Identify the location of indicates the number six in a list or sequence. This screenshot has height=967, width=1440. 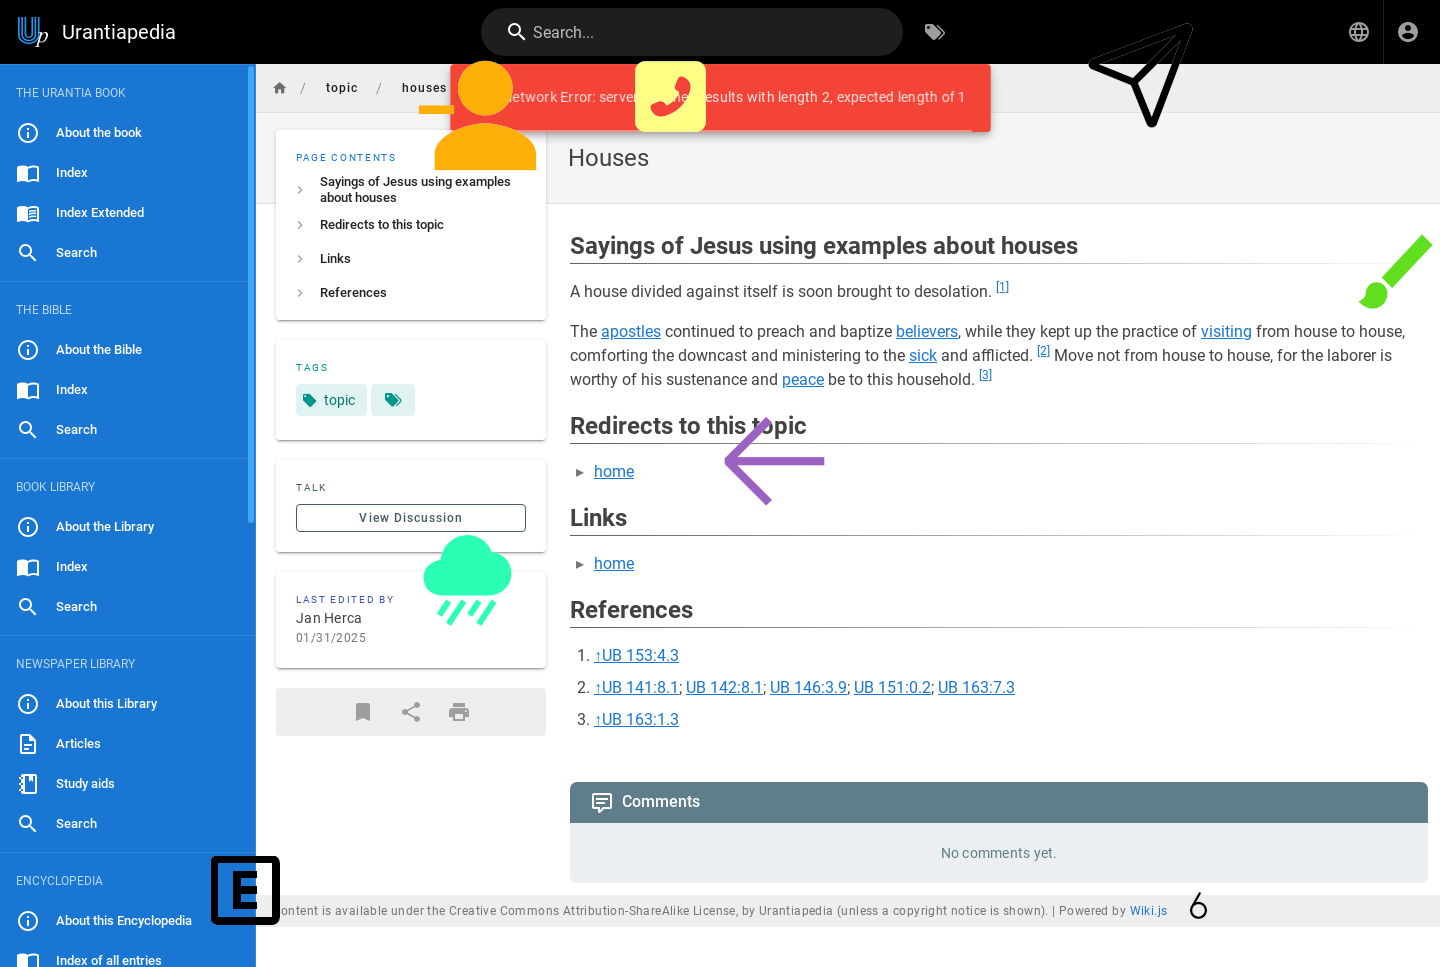
(1198, 905).